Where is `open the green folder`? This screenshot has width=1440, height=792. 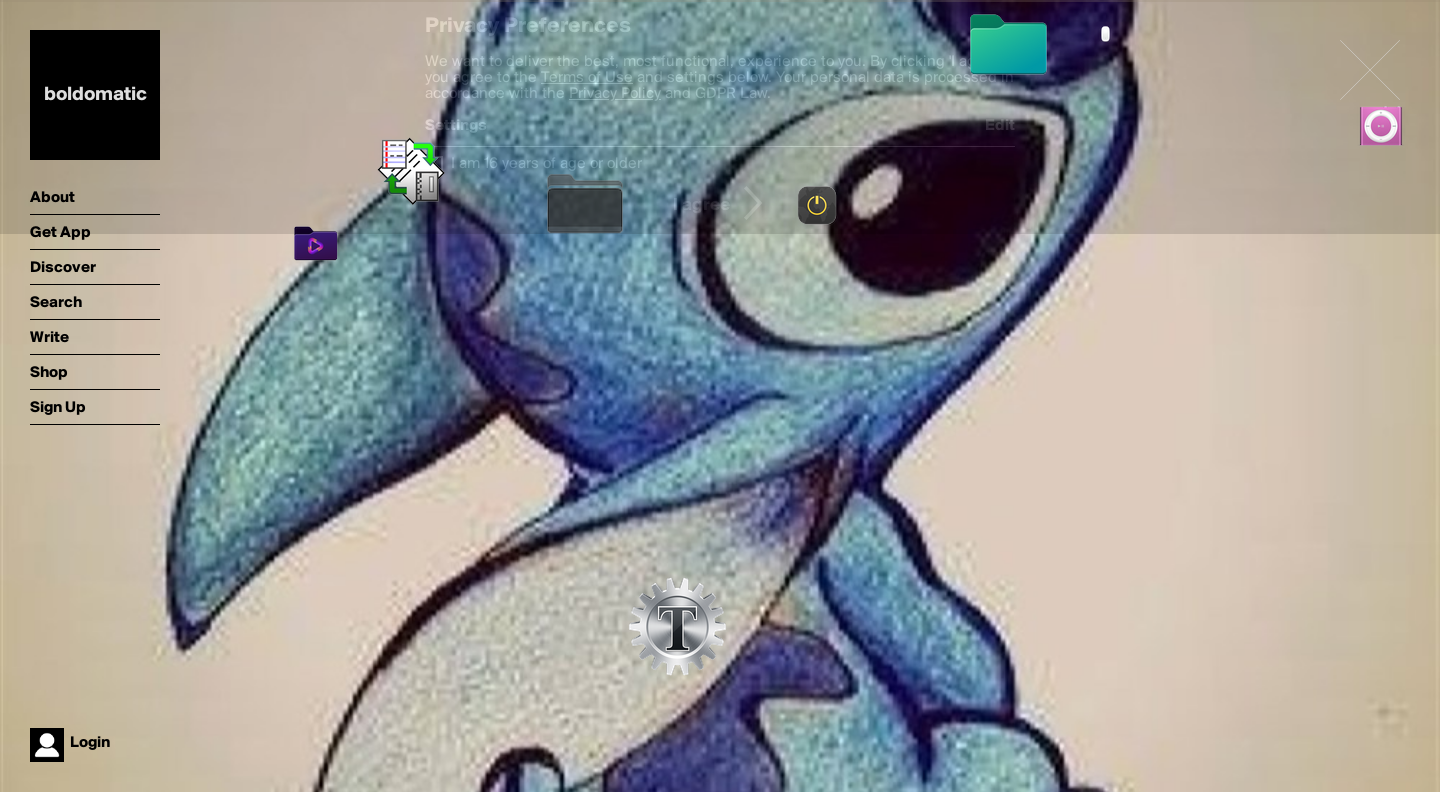
open the green folder is located at coordinates (1008, 46).